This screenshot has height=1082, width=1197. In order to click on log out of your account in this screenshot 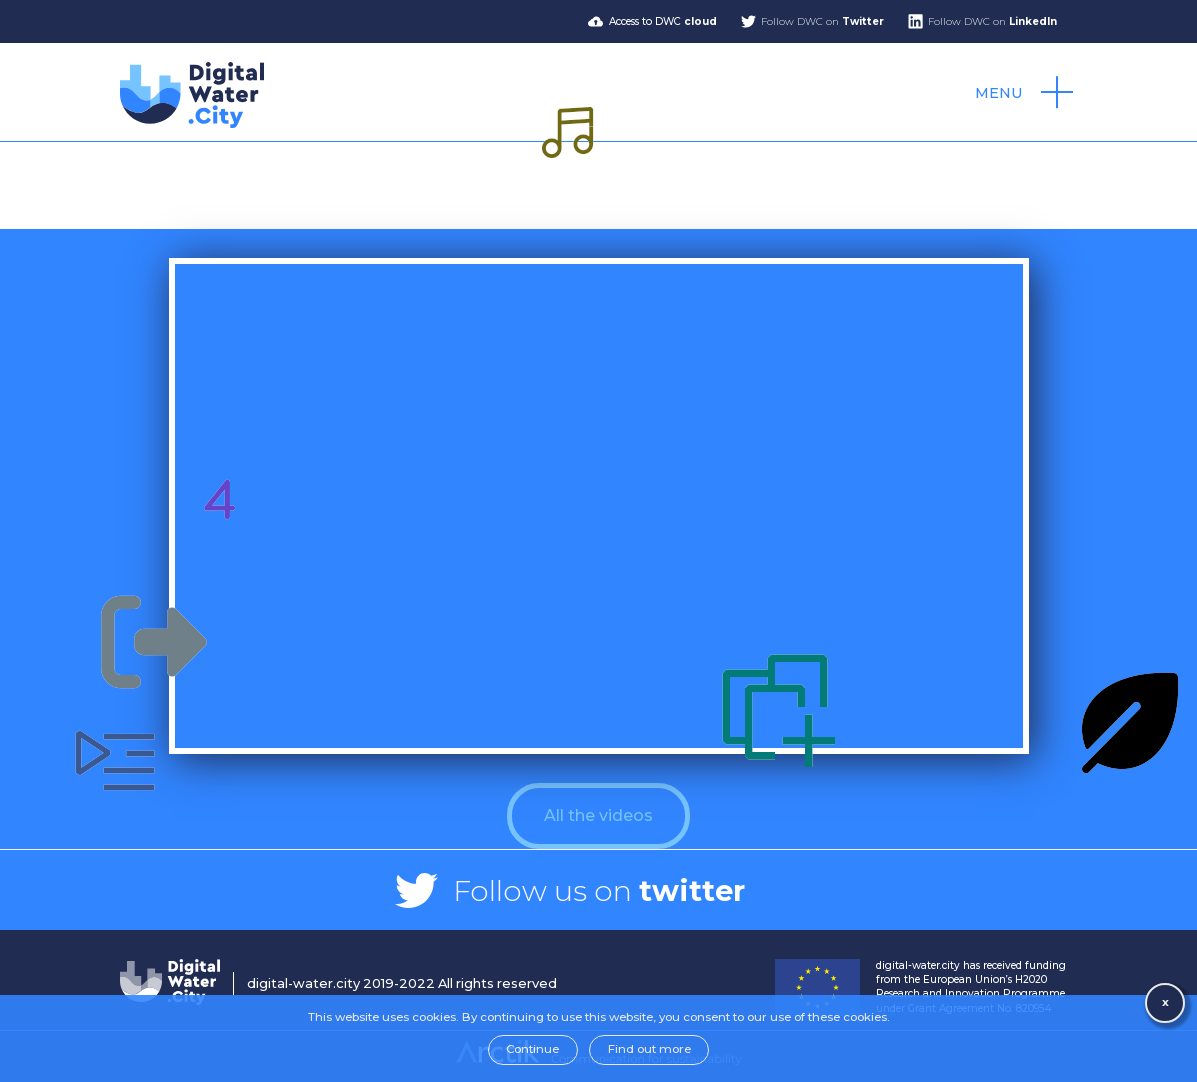, I will do `click(154, 642)`.